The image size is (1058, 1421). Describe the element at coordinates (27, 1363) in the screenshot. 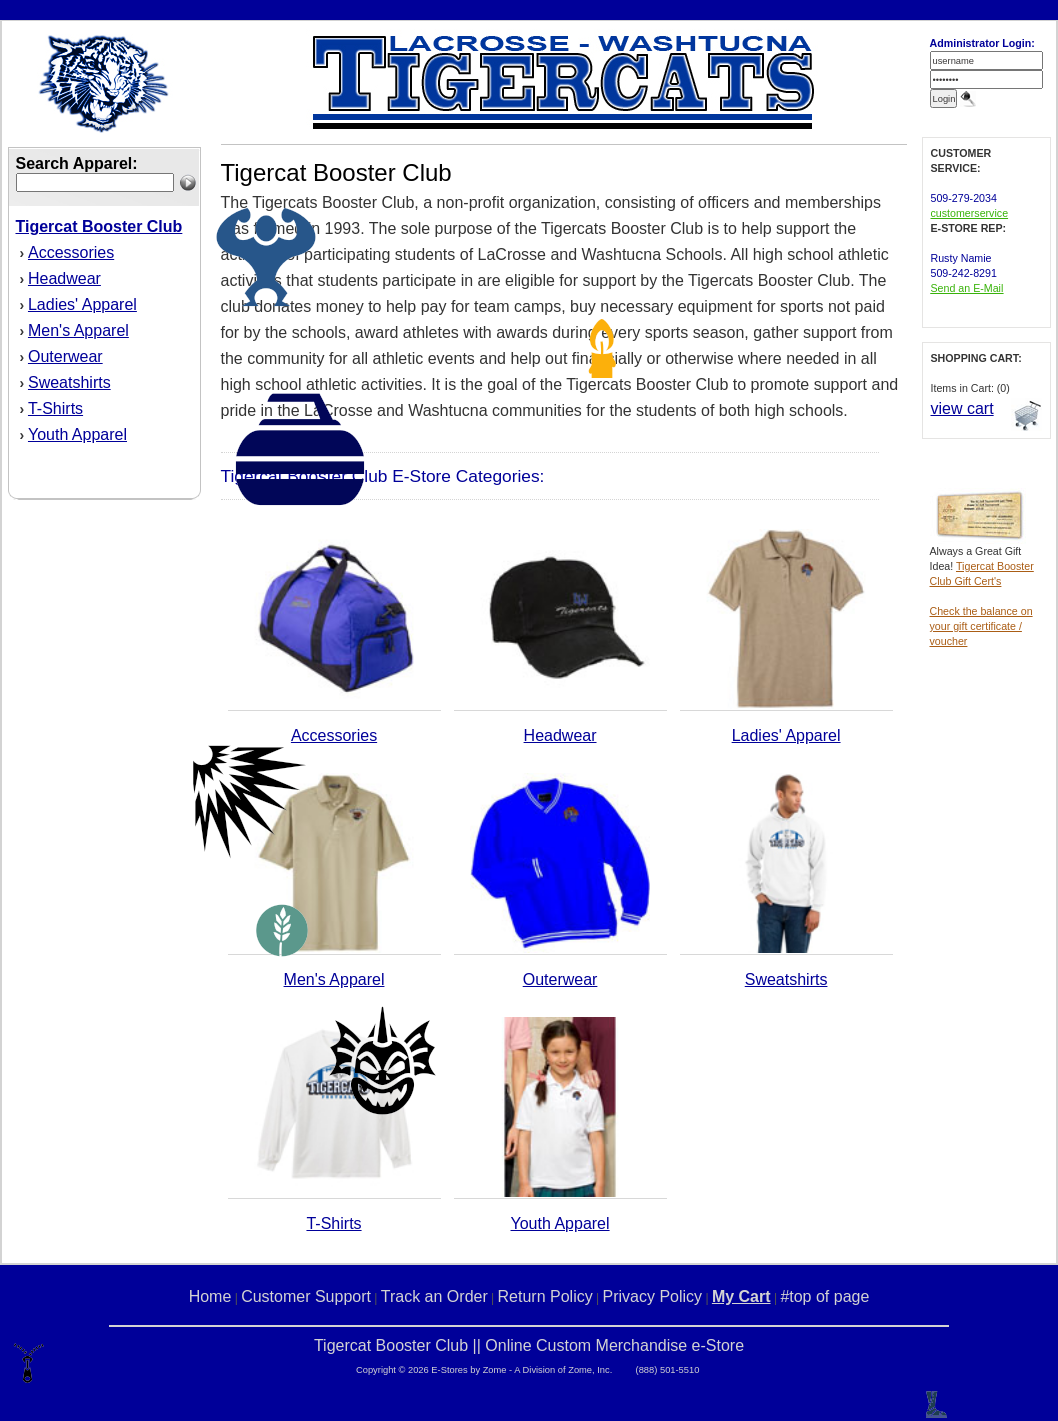

I see `compress or zip files together` at that location.